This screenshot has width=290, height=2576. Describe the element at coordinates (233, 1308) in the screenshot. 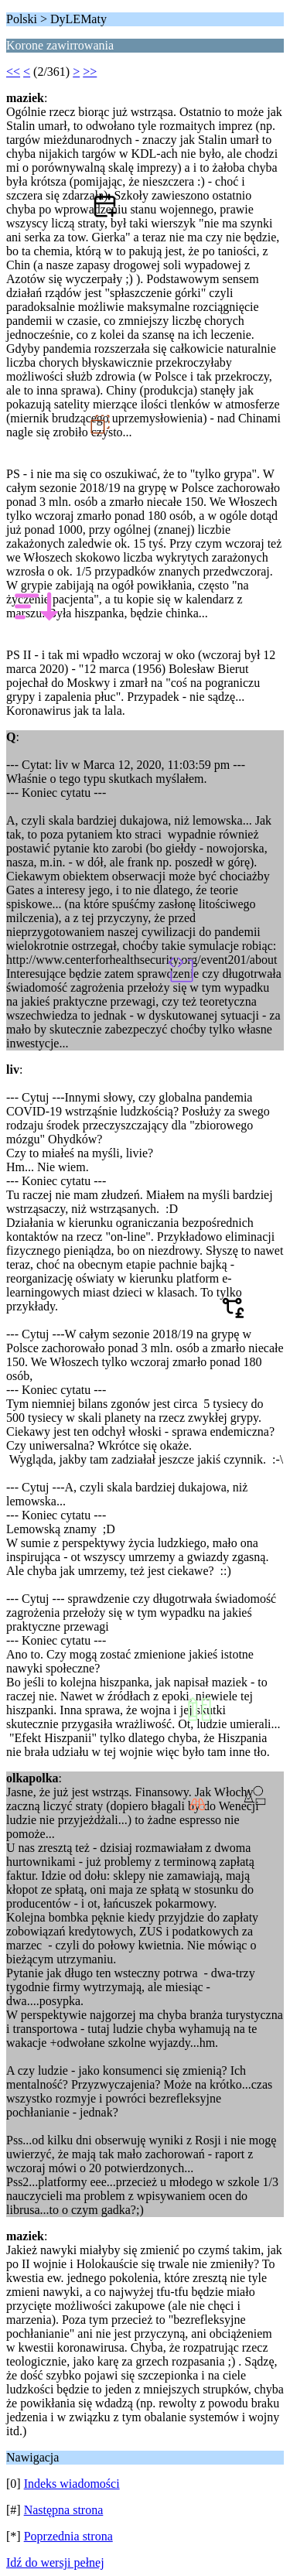

I see `transfer funds in pounds sterling` at that location.